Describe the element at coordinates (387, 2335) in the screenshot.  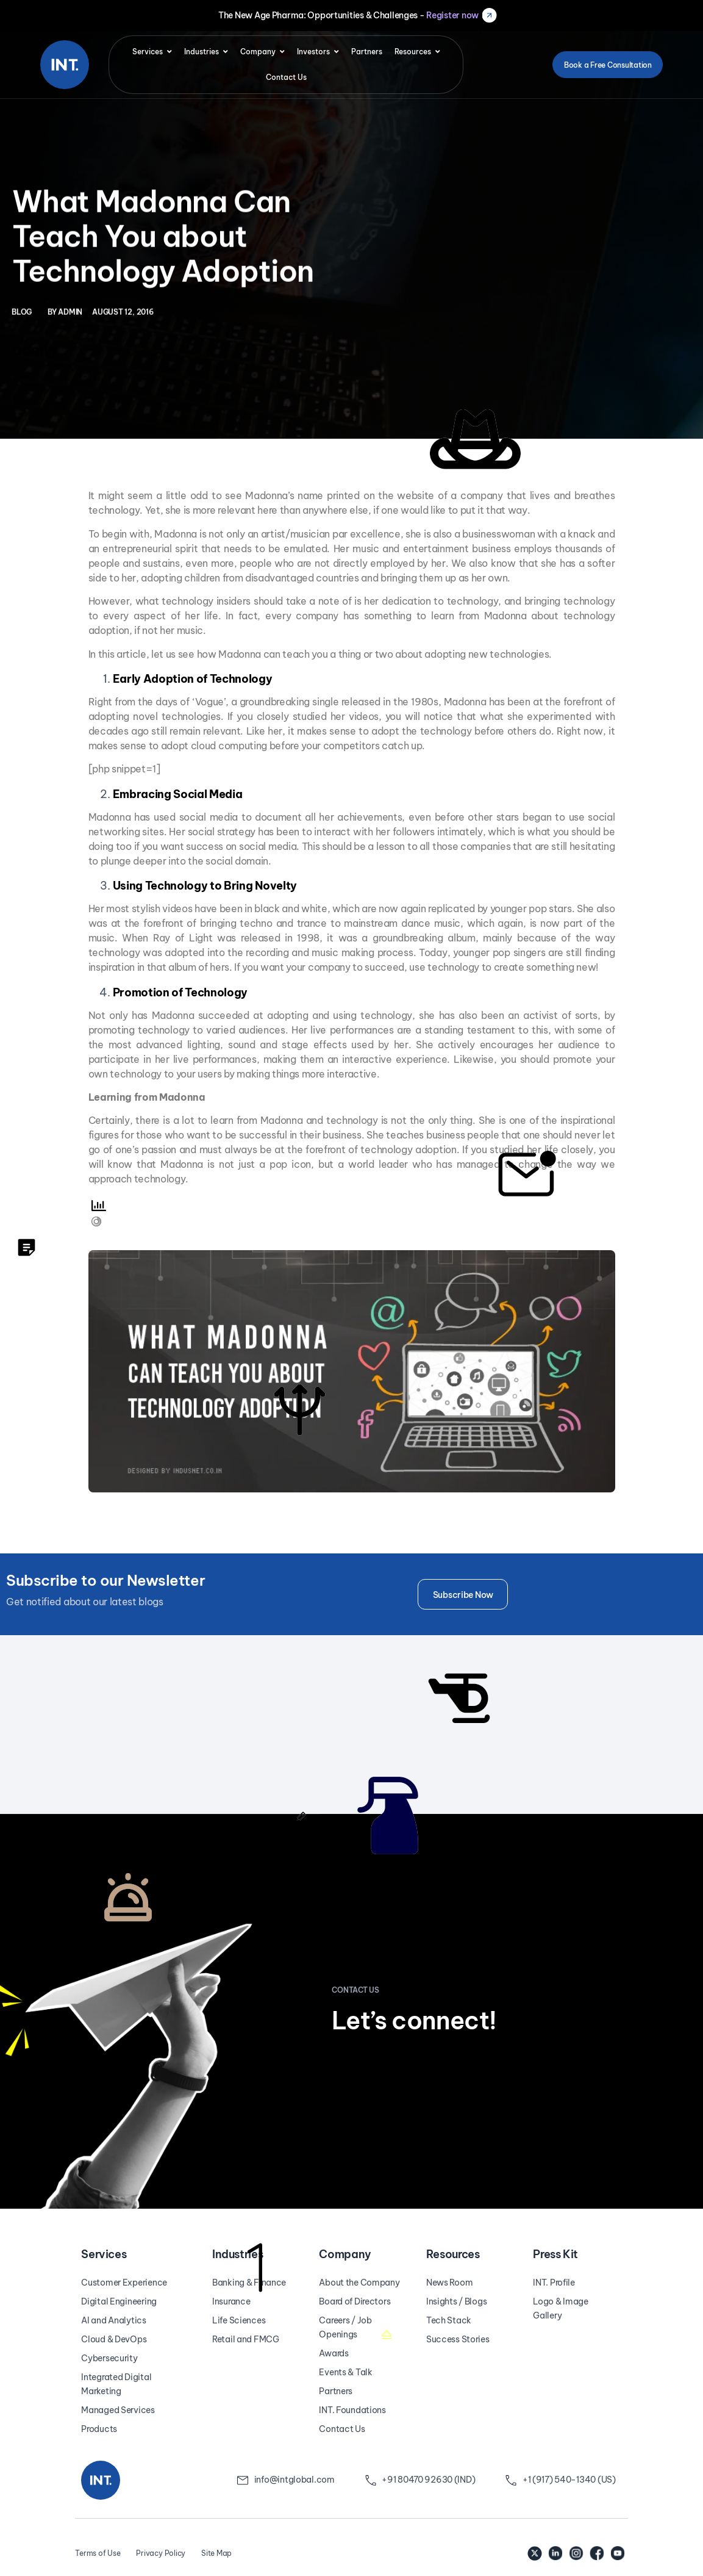
I see `eject media or disc` at that location.